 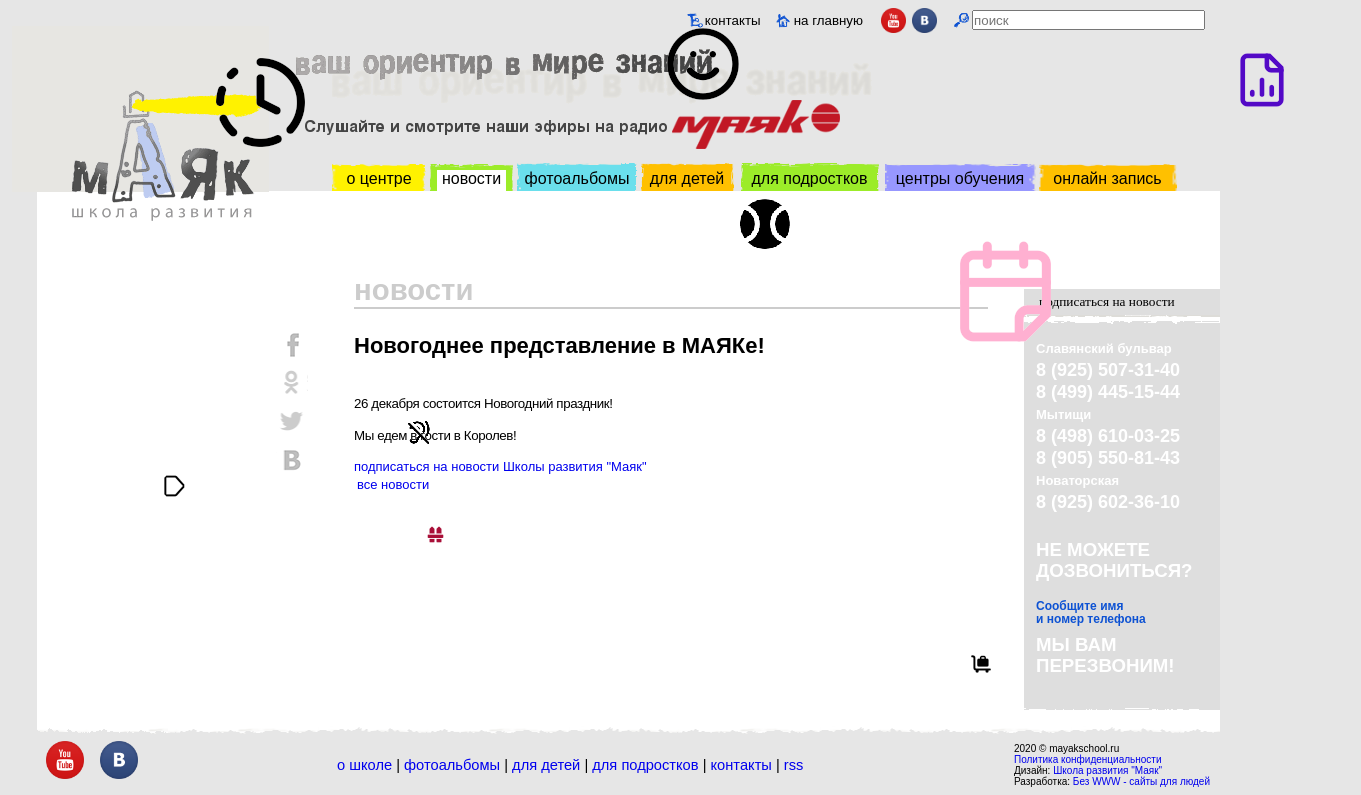 I want to click on add an emoji or reaction, so click(x=703, y=64).